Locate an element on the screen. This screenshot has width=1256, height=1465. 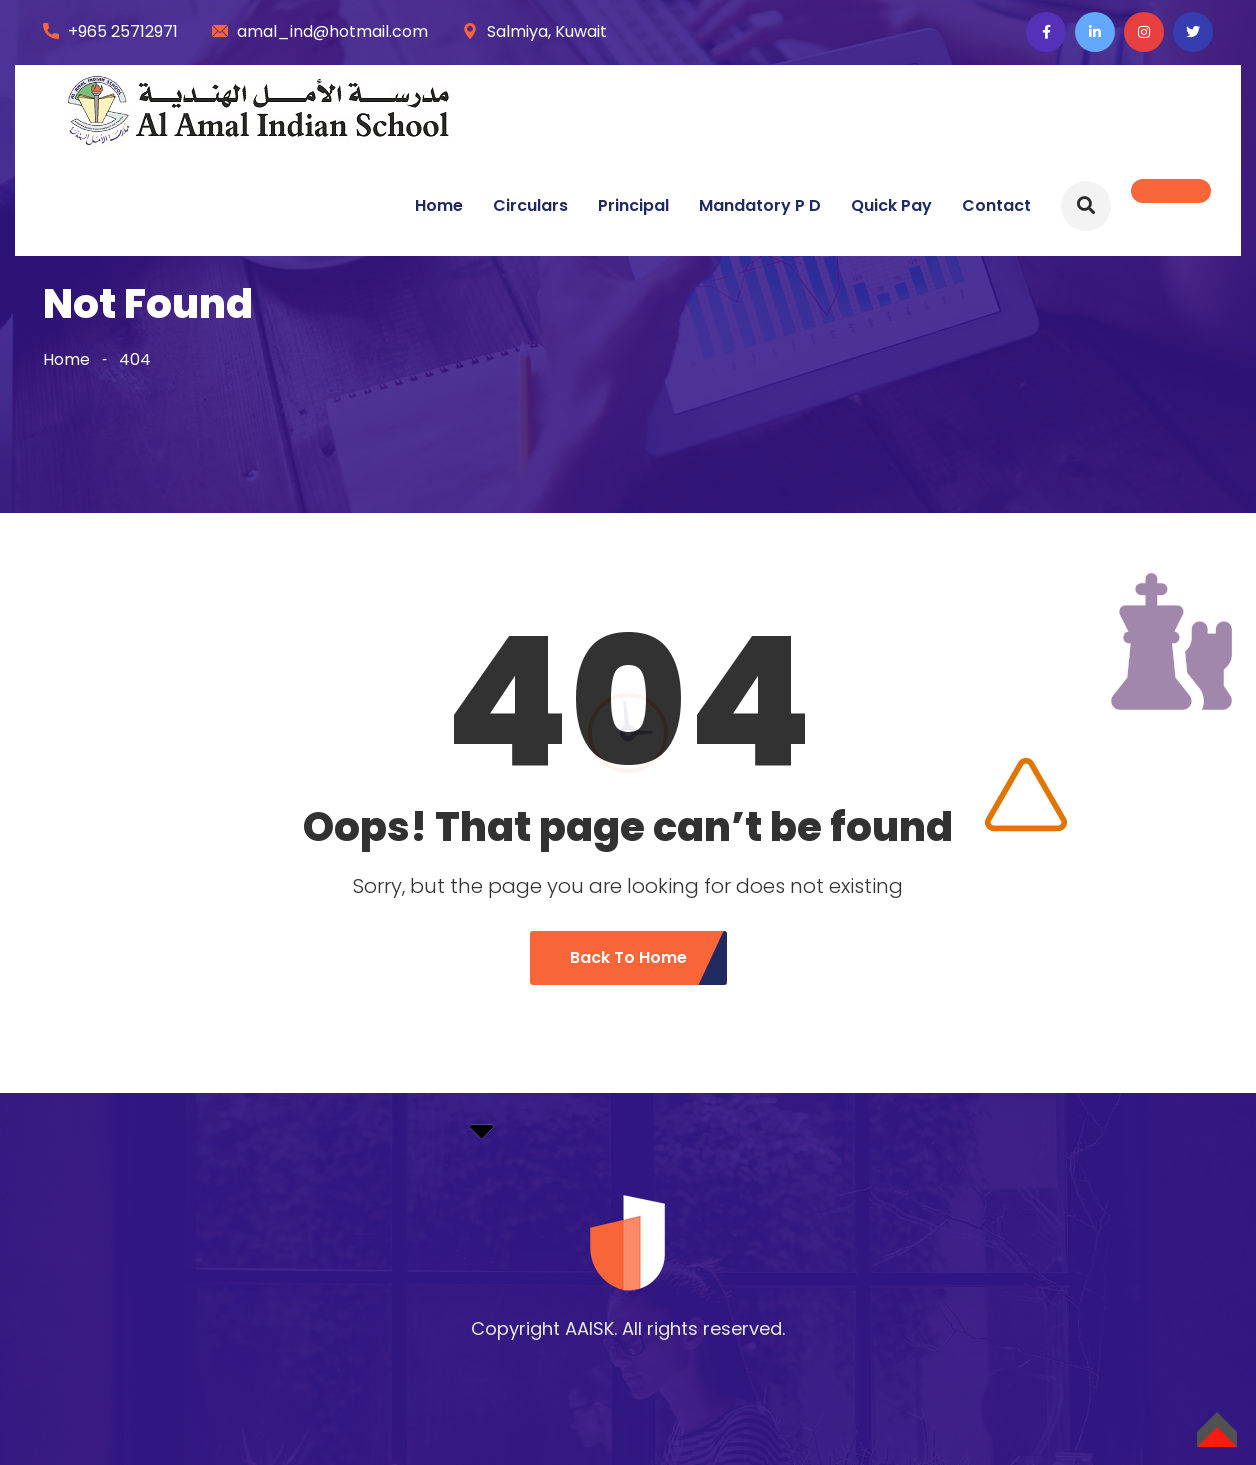
play chess game is located at coordinates (1167, 645).